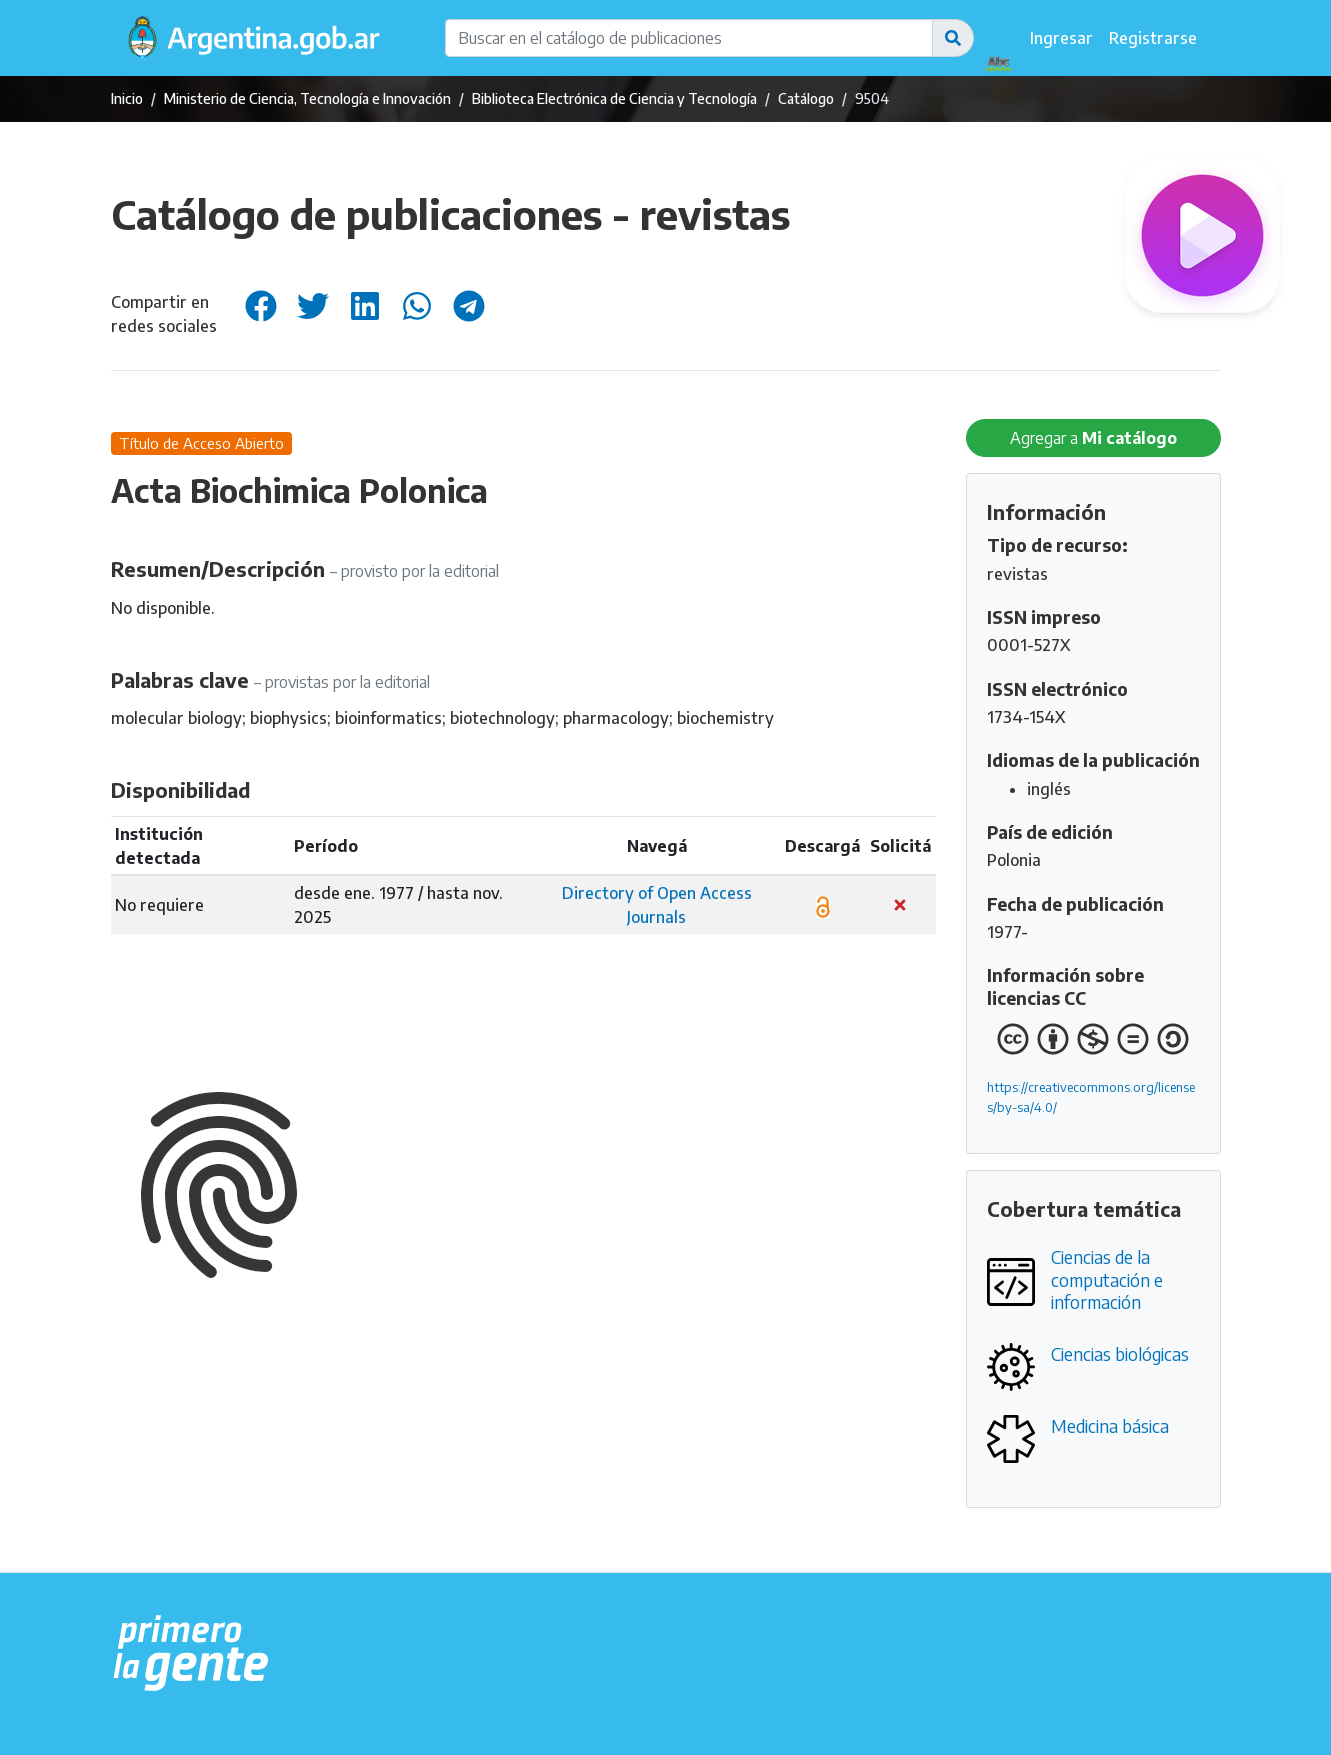 The image size is (1331, 1755). Describe the element at coordinates (1202, 235) in the screenshot. I see `open mplayer media player app` at that location.